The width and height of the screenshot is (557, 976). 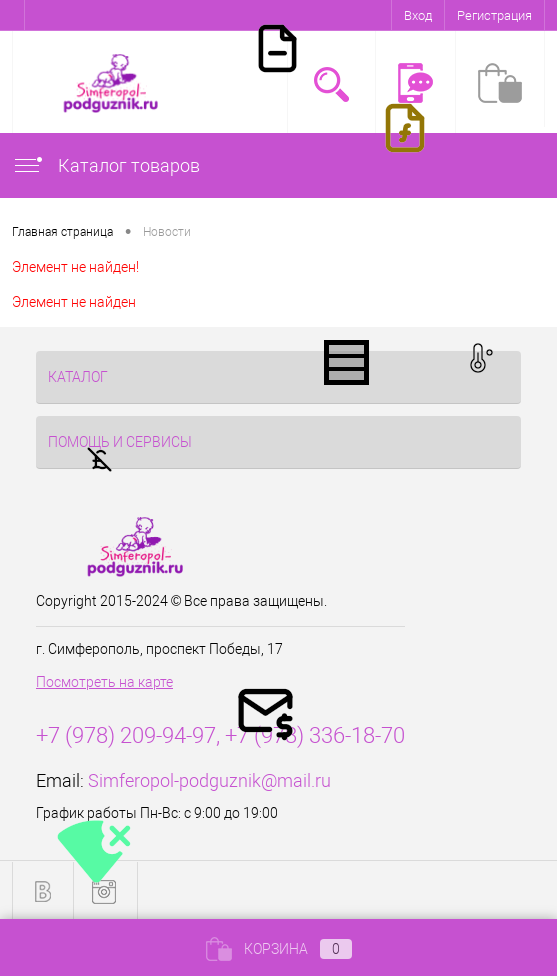 I want to click on view or open a function file, so click(x=405, y=128).